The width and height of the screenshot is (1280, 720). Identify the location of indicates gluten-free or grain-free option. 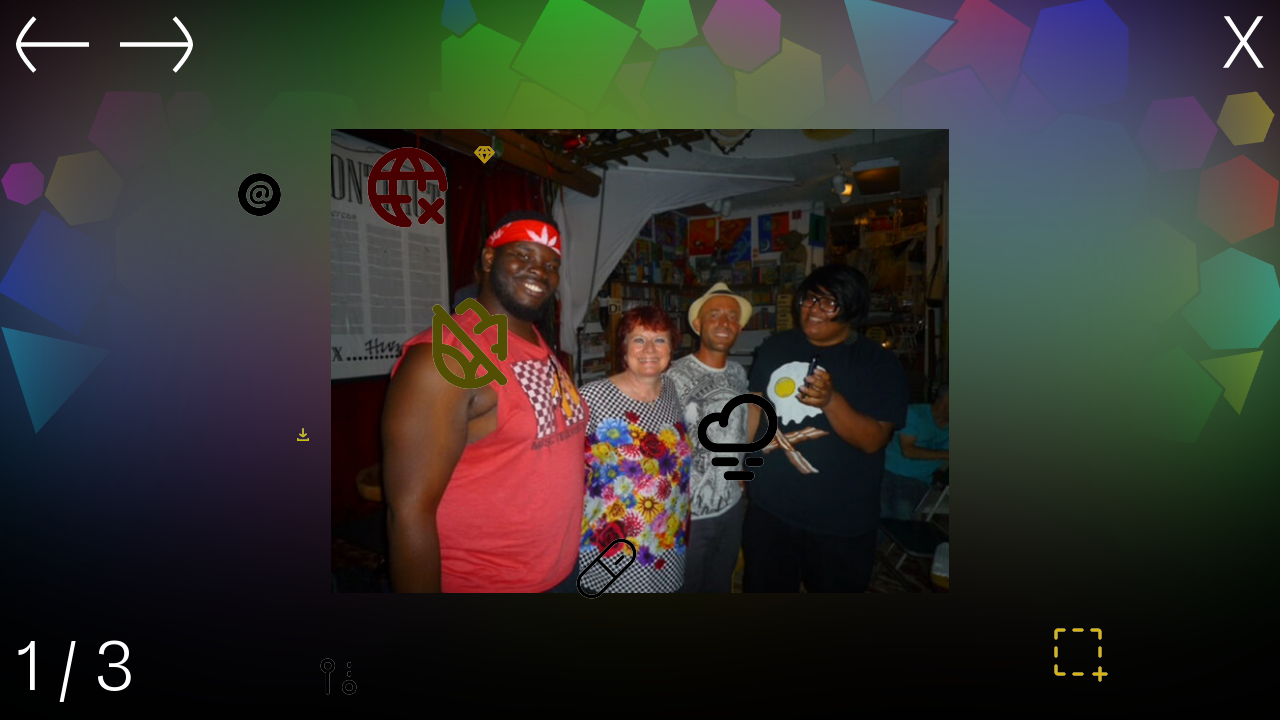
(470, 345).